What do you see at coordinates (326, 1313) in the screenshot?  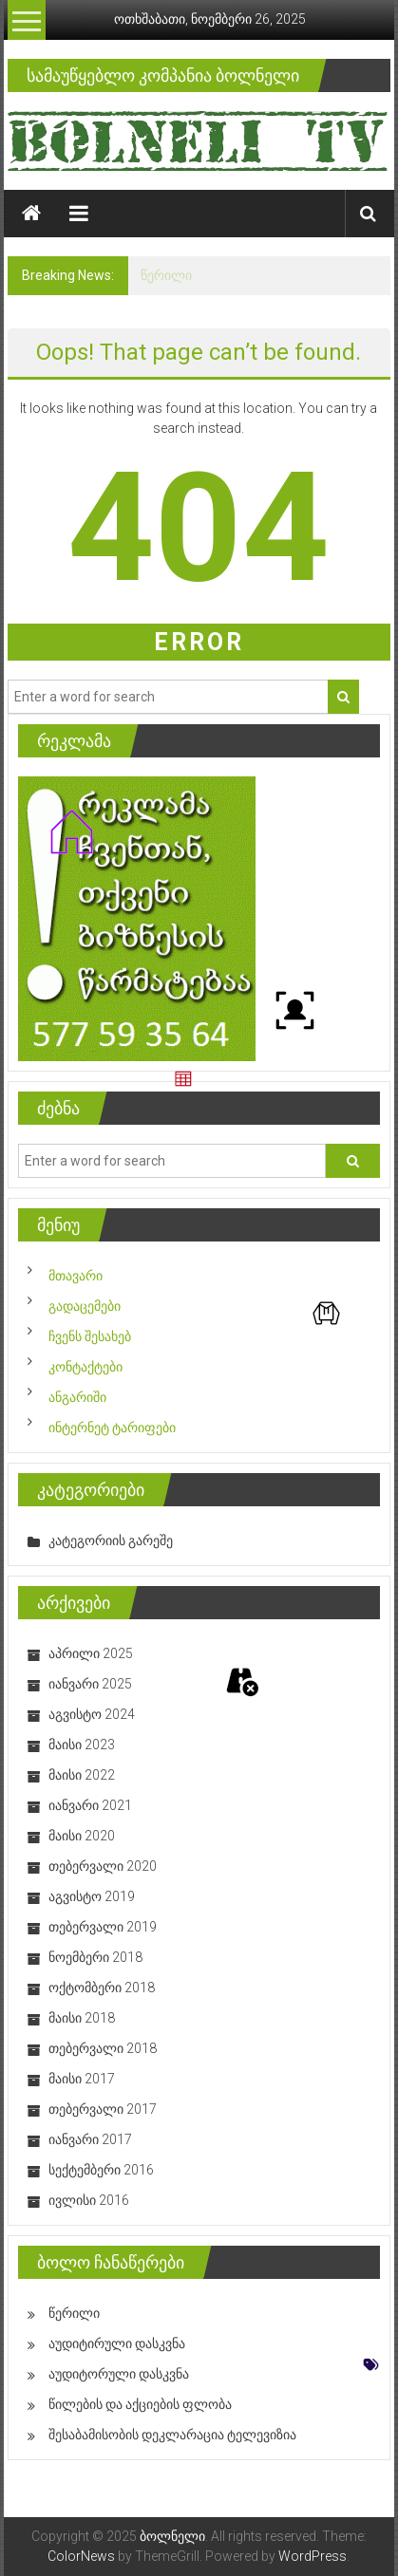 I see `browse hoodies or sweatshirts` at bounding box center [326, 1313].